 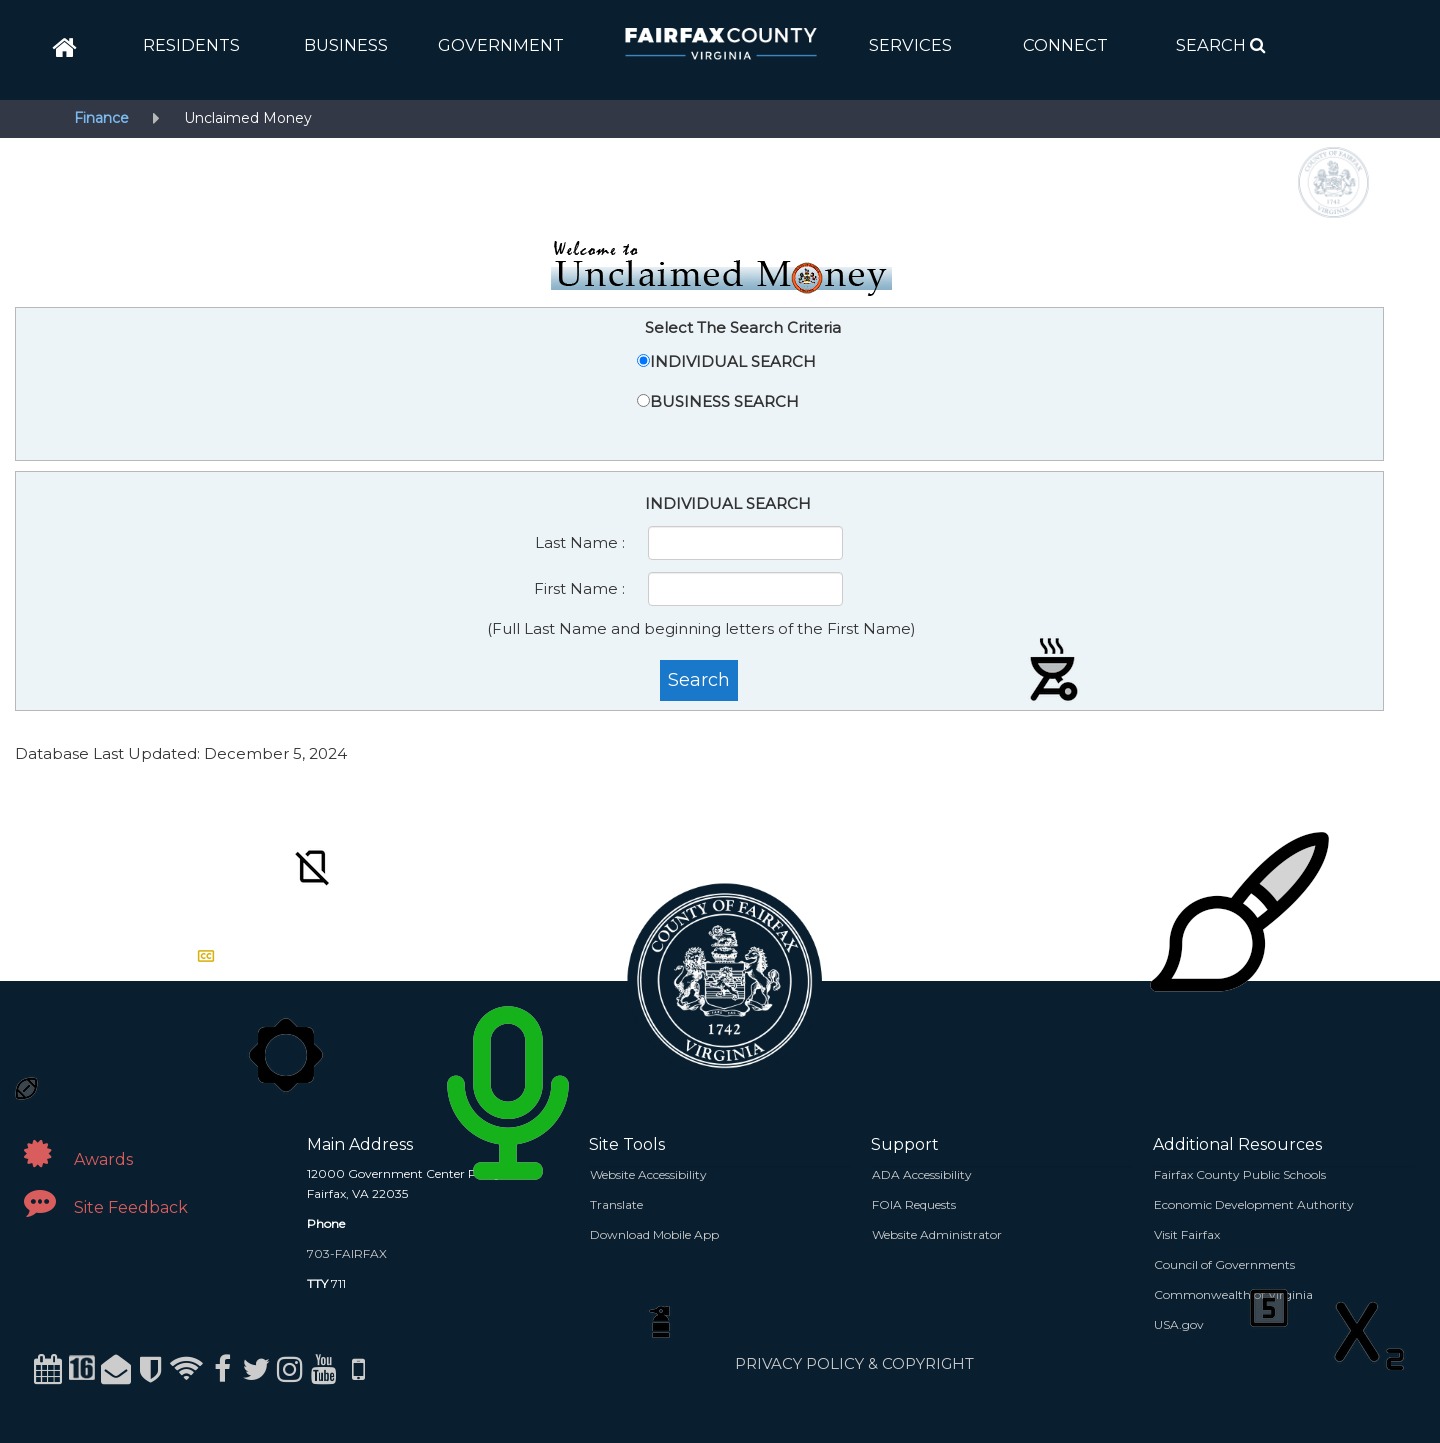 What do you see at coordinates (661, 1321) in the screenshot?
I see `indicates fire safety equipment location` at bounding box center [661, 1321].